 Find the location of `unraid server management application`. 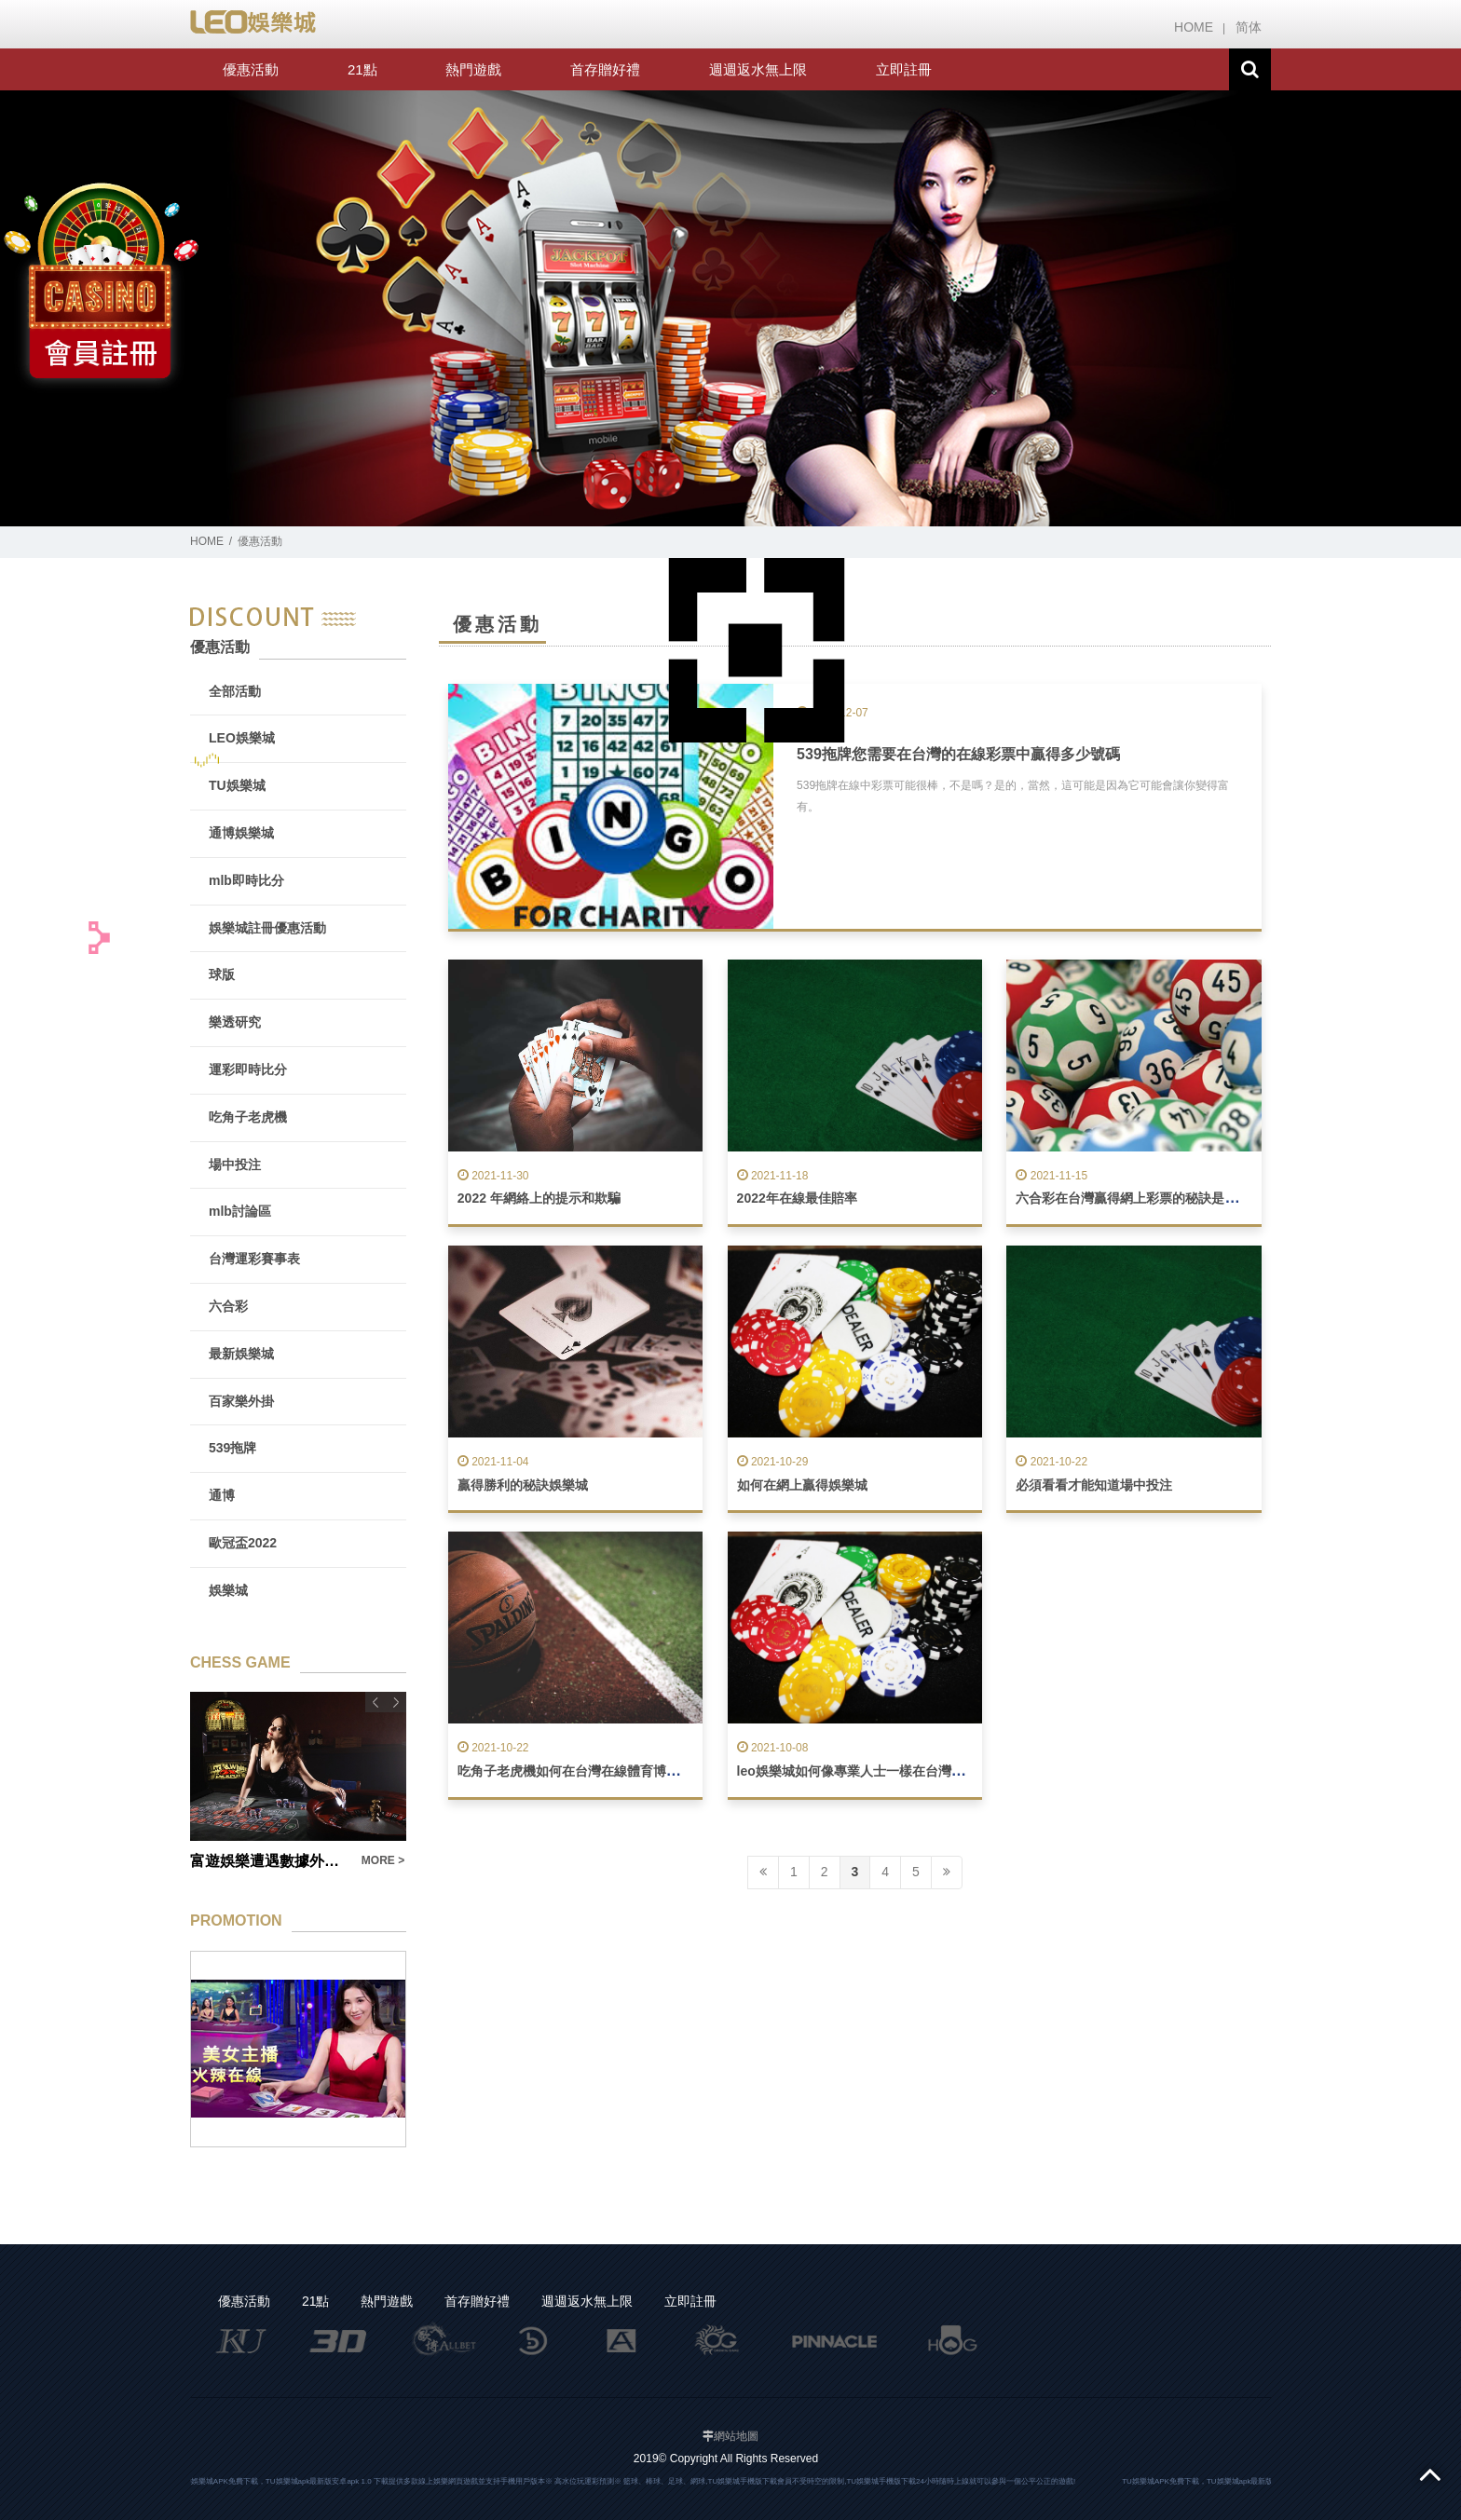

unraid server management application is located at coordinates (207, 760).